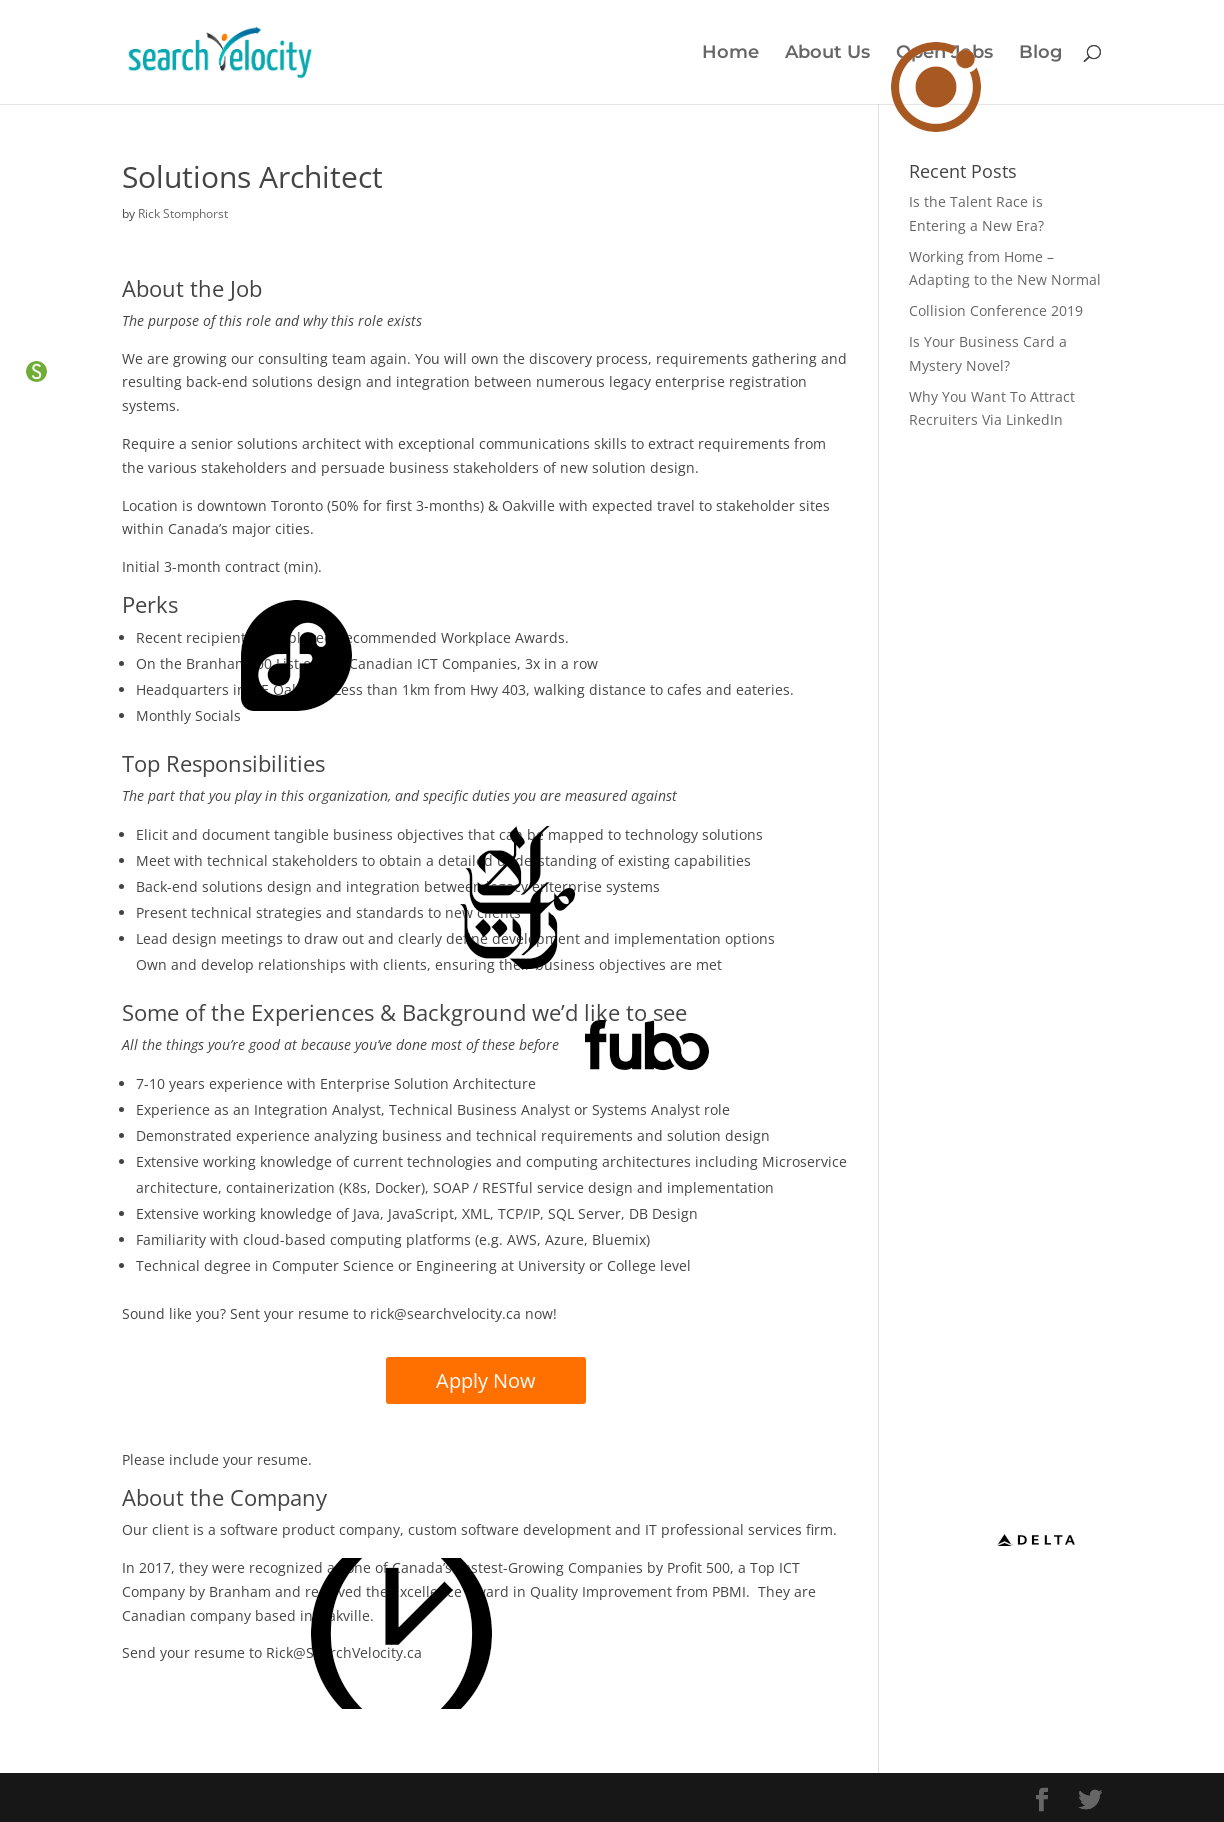 Image resolution: width=1224 pixels, height=1822 pixels. Describe the element at coordinates (936, 87) in the screenshot. I see `ionic framework logo` at that location.